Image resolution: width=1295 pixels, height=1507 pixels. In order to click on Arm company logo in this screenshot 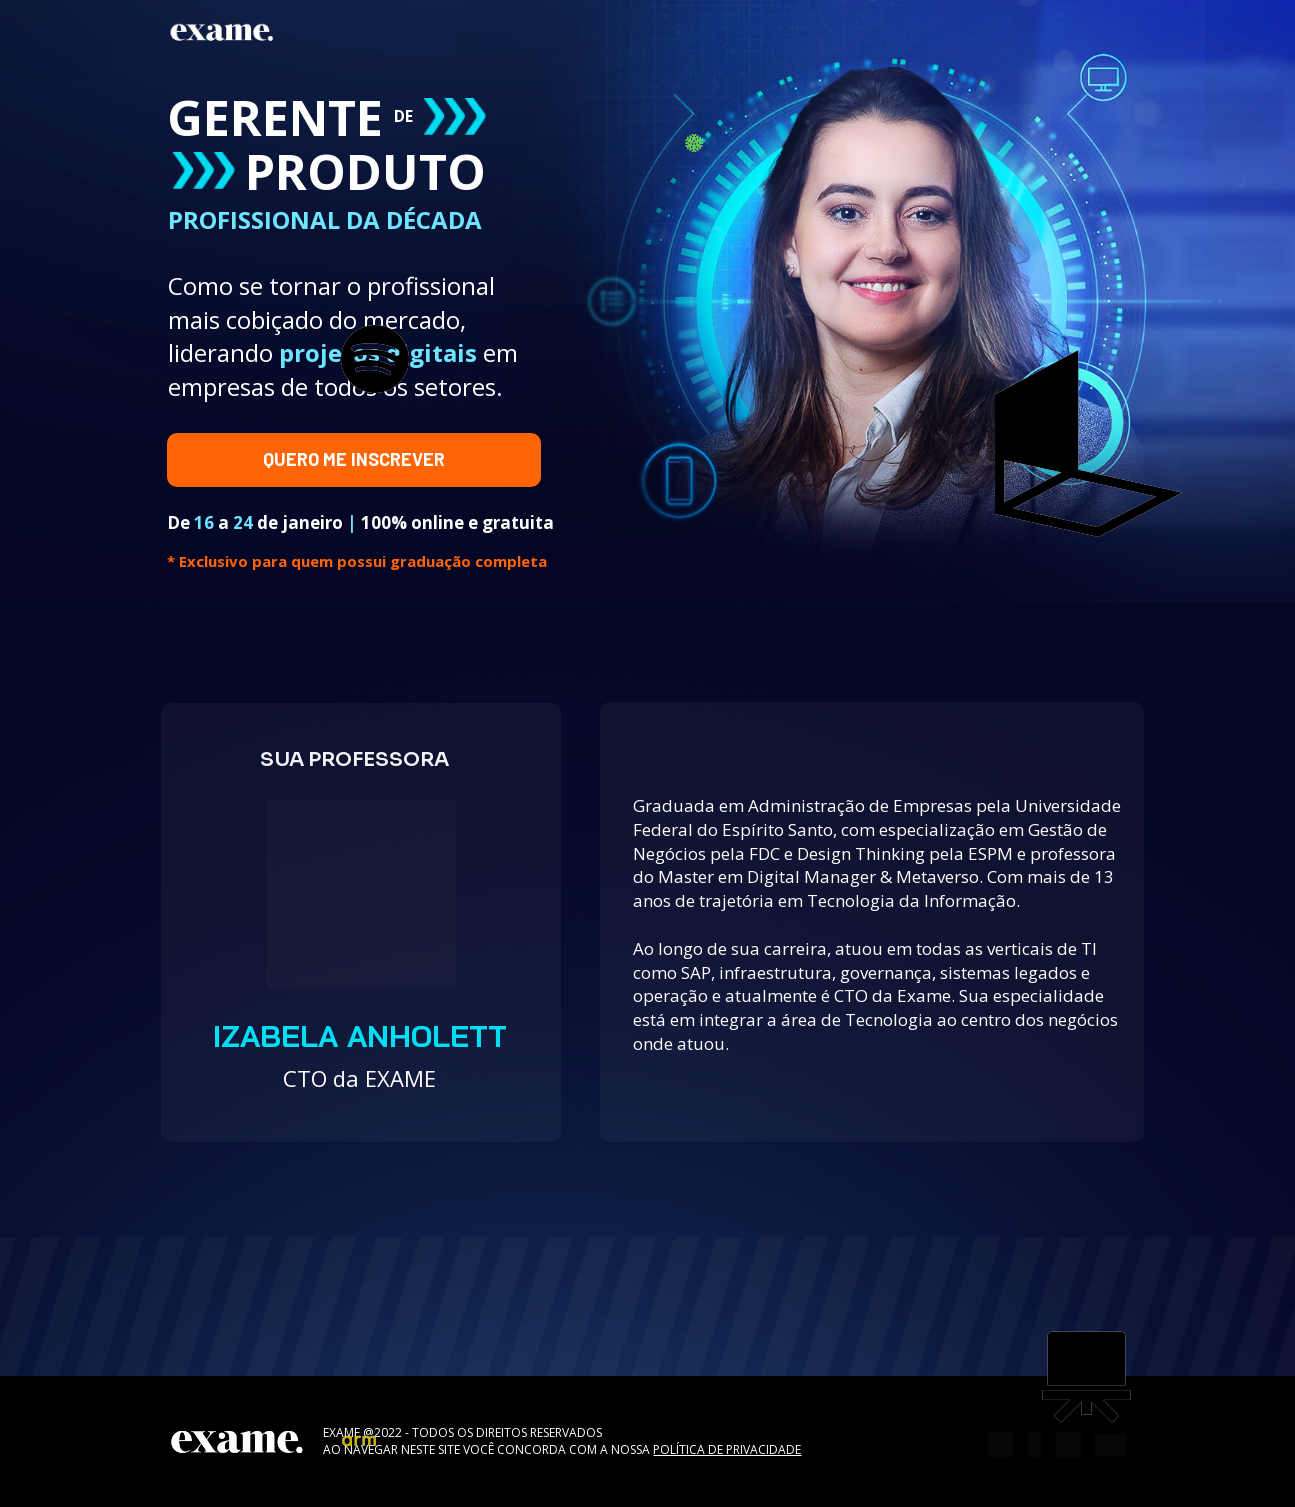, I will do `click(359, 1441)`.